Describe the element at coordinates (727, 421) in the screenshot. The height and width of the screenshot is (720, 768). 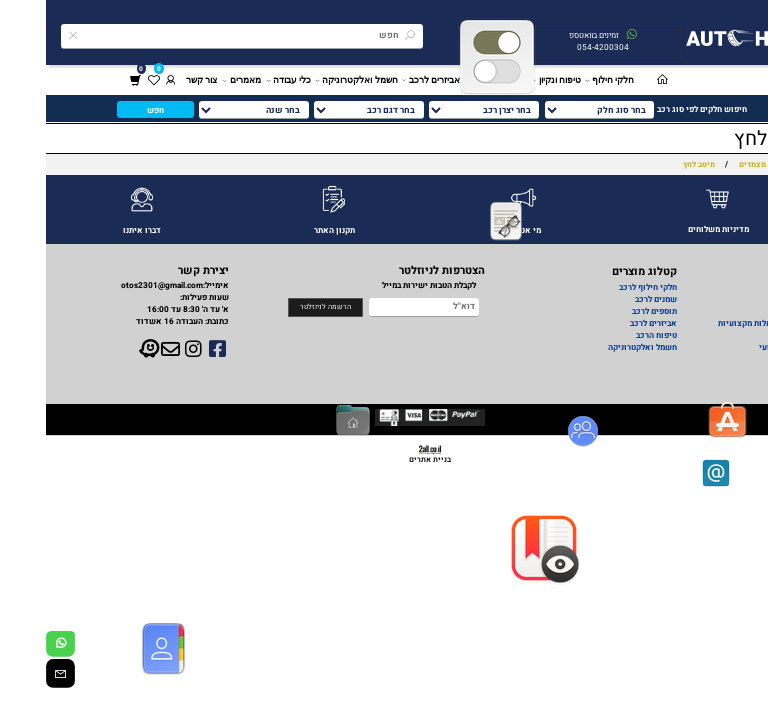
I see `open the software center to browse and install apps` at that location.